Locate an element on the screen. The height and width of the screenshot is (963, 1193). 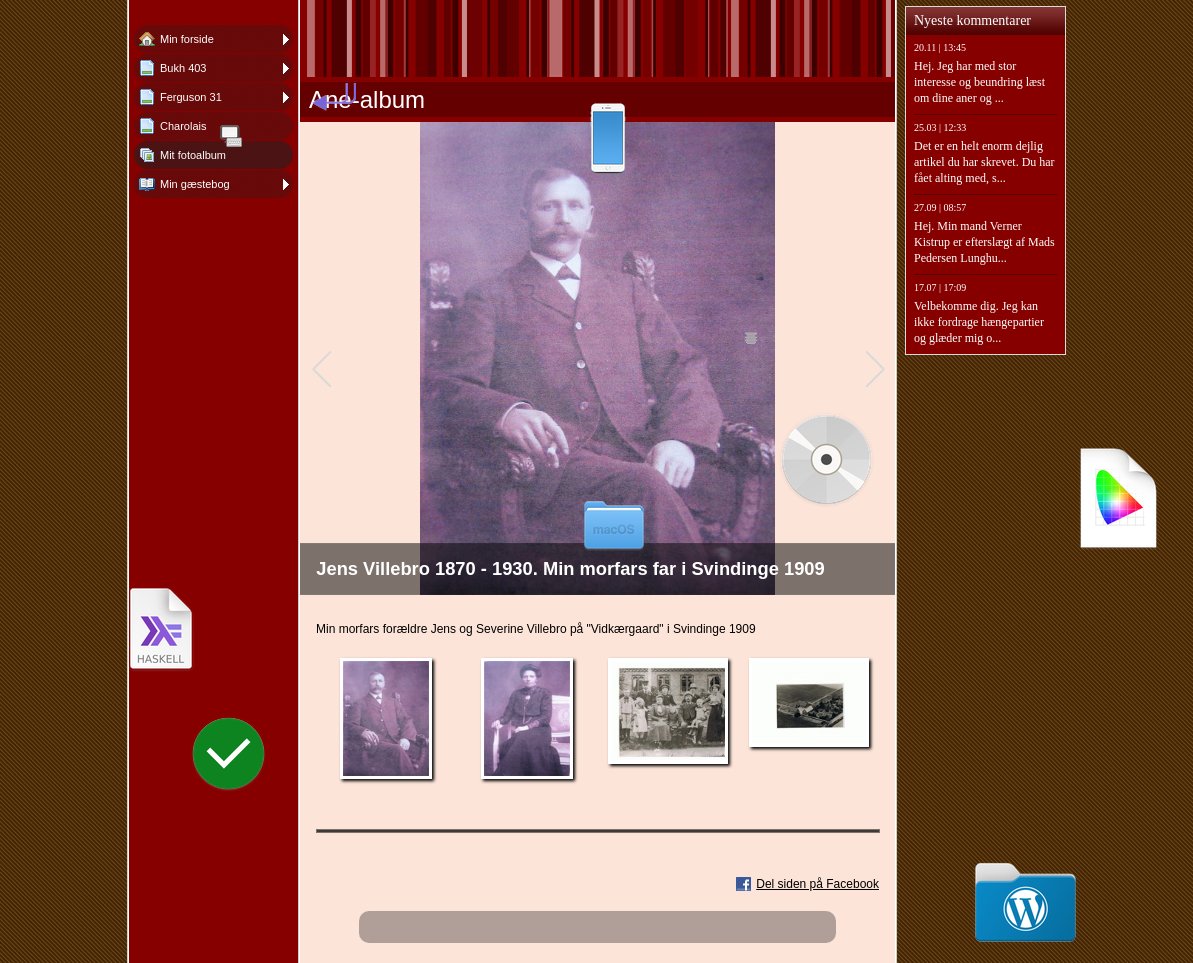
a haskell source code file is located at coordinates (161, 630).